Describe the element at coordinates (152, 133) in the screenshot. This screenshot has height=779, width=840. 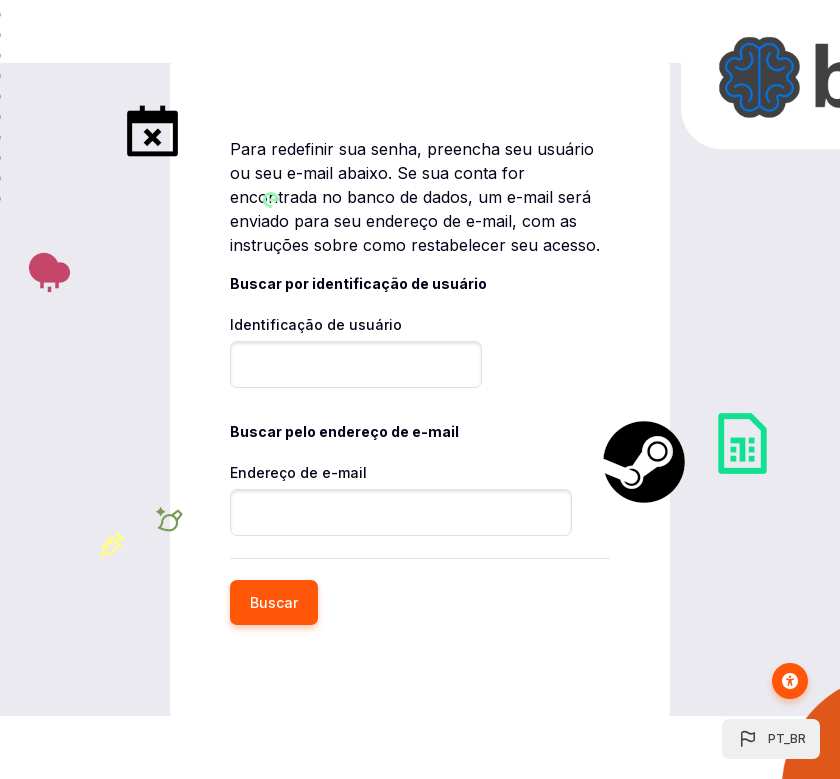
I see `cancel or delete a calendar event` at that location.